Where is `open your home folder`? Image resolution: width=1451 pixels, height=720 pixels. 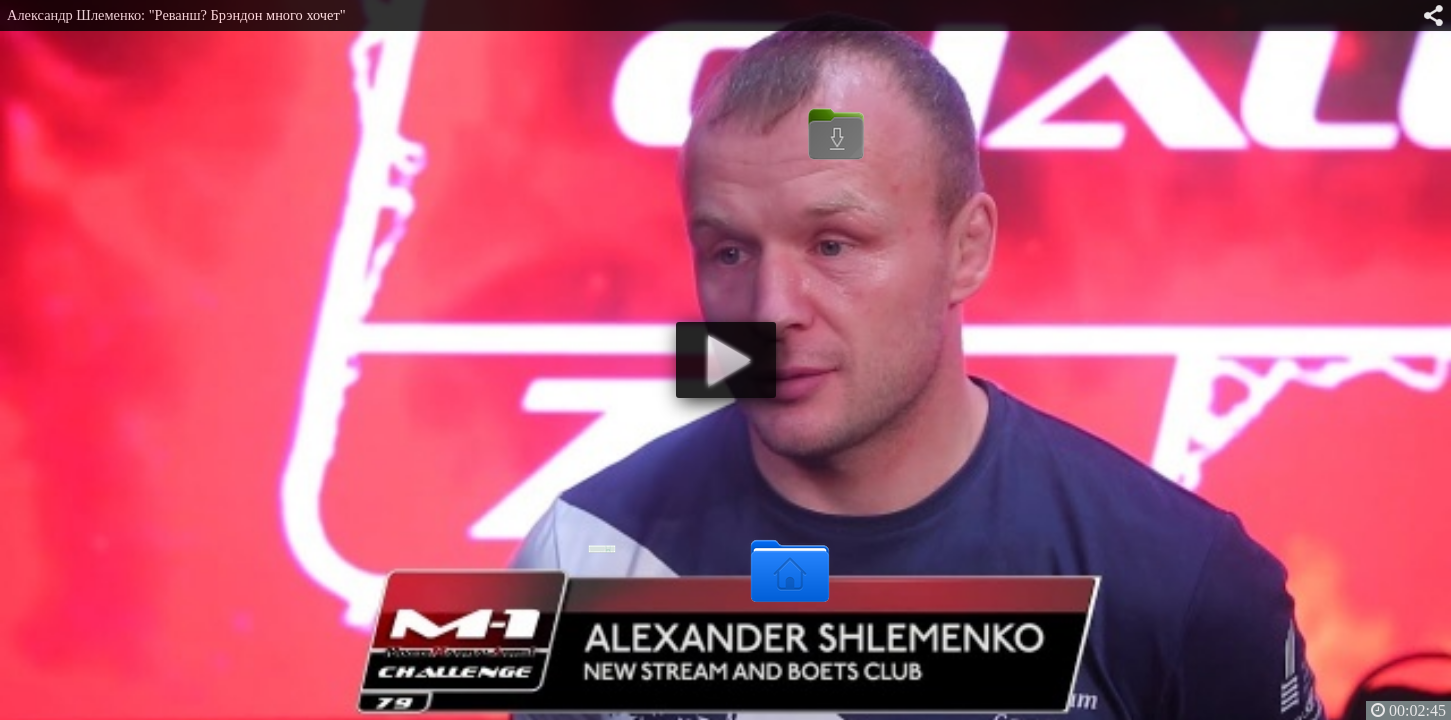 open your home folder is located at coordinates (790, 571).